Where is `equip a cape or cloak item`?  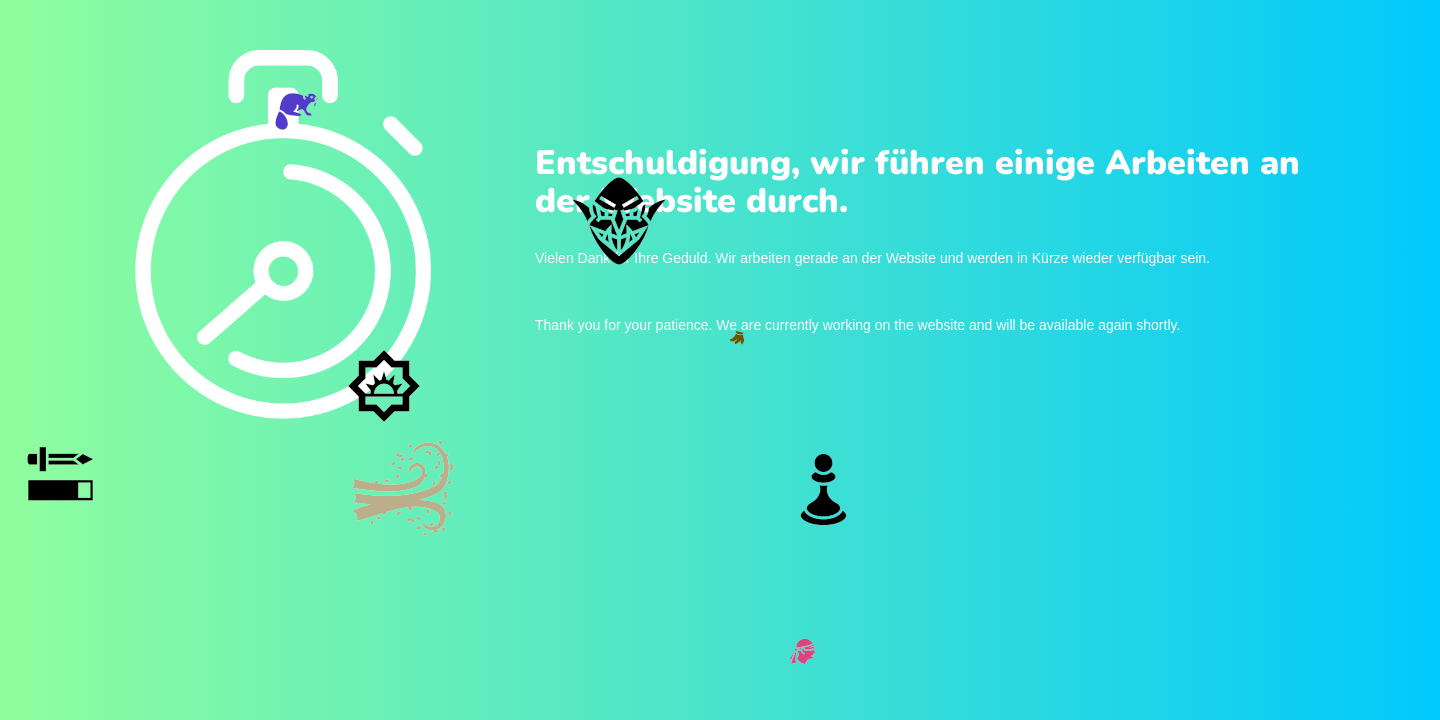
equip a cape or cloak item is located at coordinates (737, 338).